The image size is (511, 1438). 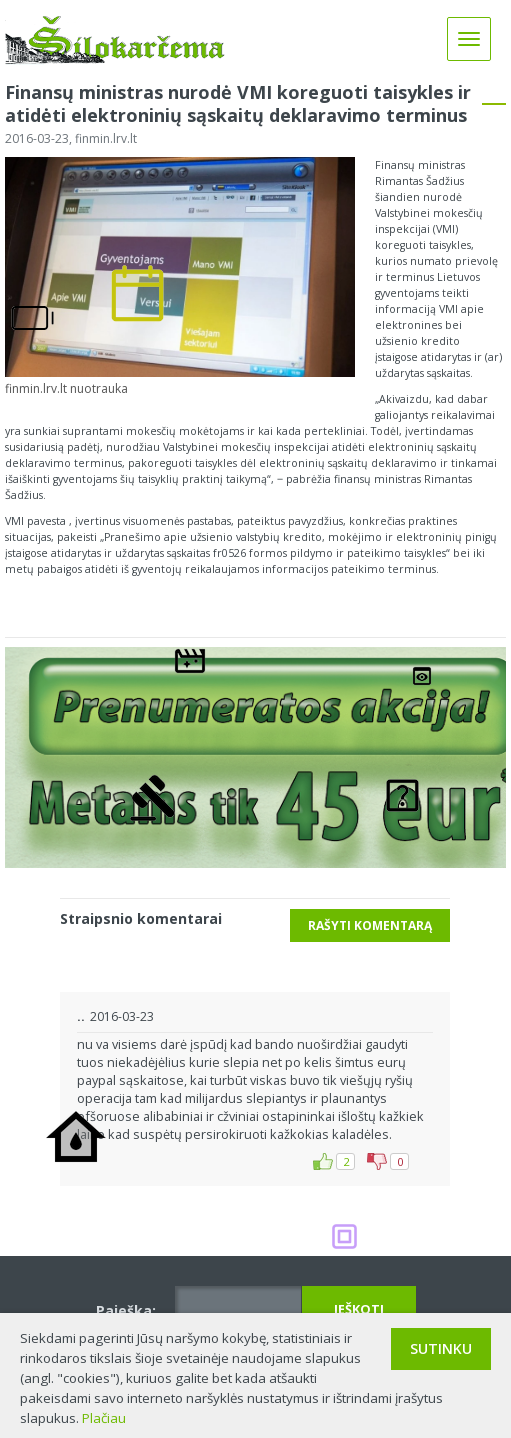 What do you see at coordinates (190, 661) in the screenshot?
I see `apply filters or effects to a video` at bounding box center [190, 661].